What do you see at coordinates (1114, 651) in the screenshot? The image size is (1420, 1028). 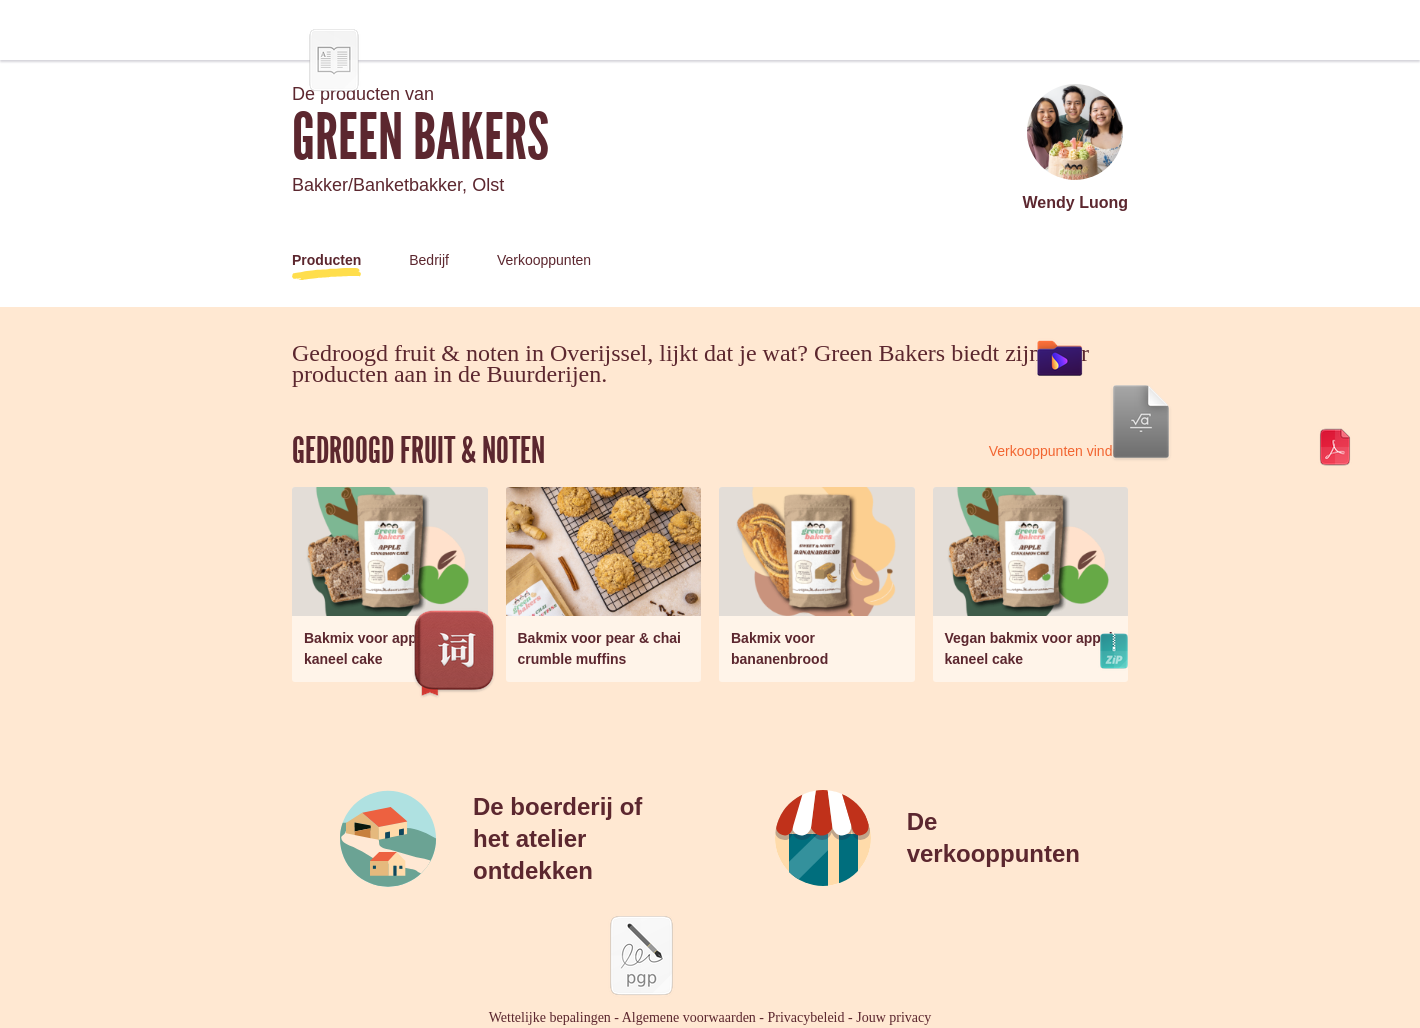 I see `a compressed zip file` at bounding box center [1114, 651].